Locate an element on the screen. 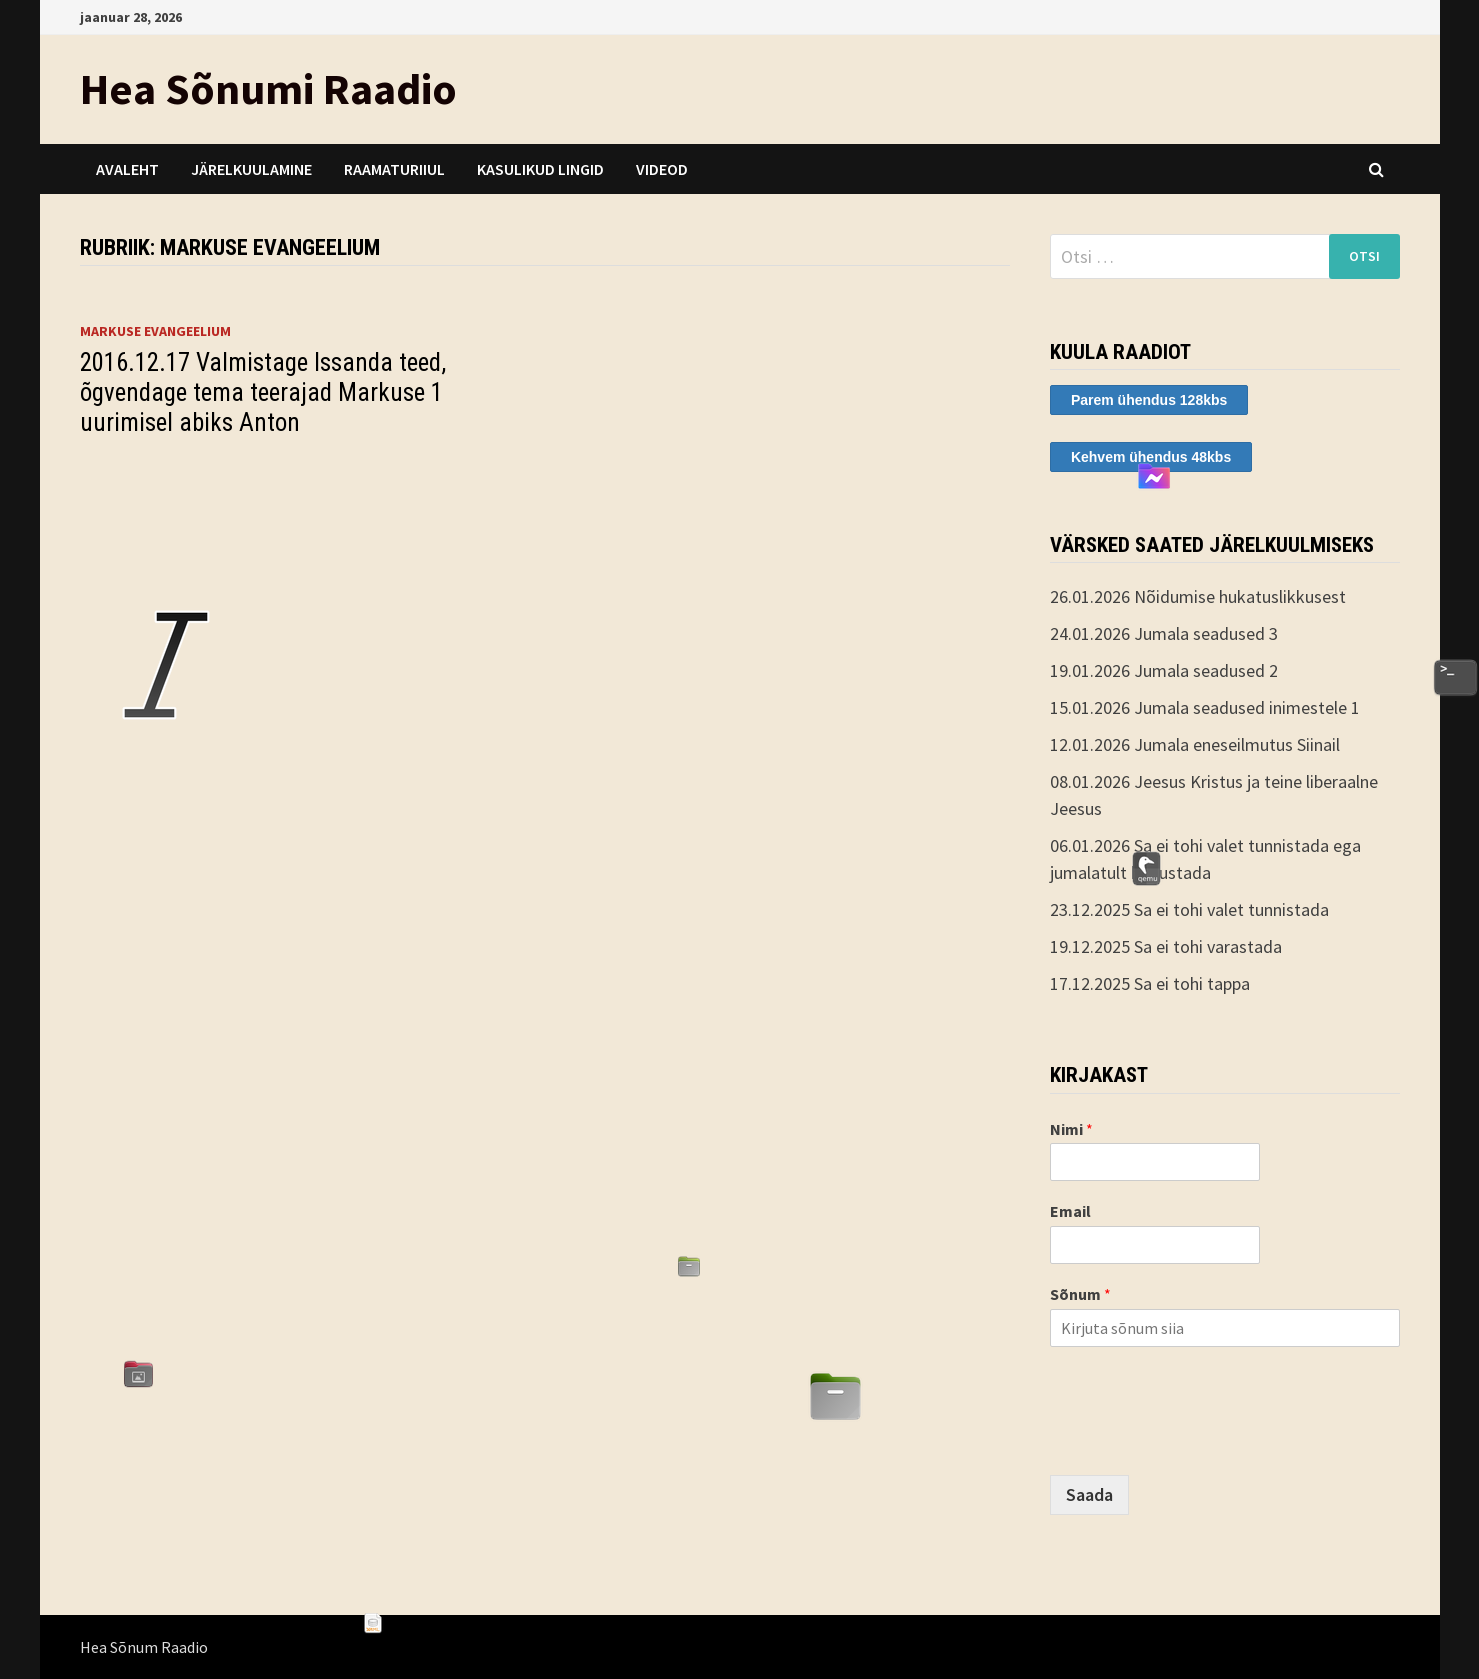  apply italic formatting to selected text is located at coordinates (166, 665).